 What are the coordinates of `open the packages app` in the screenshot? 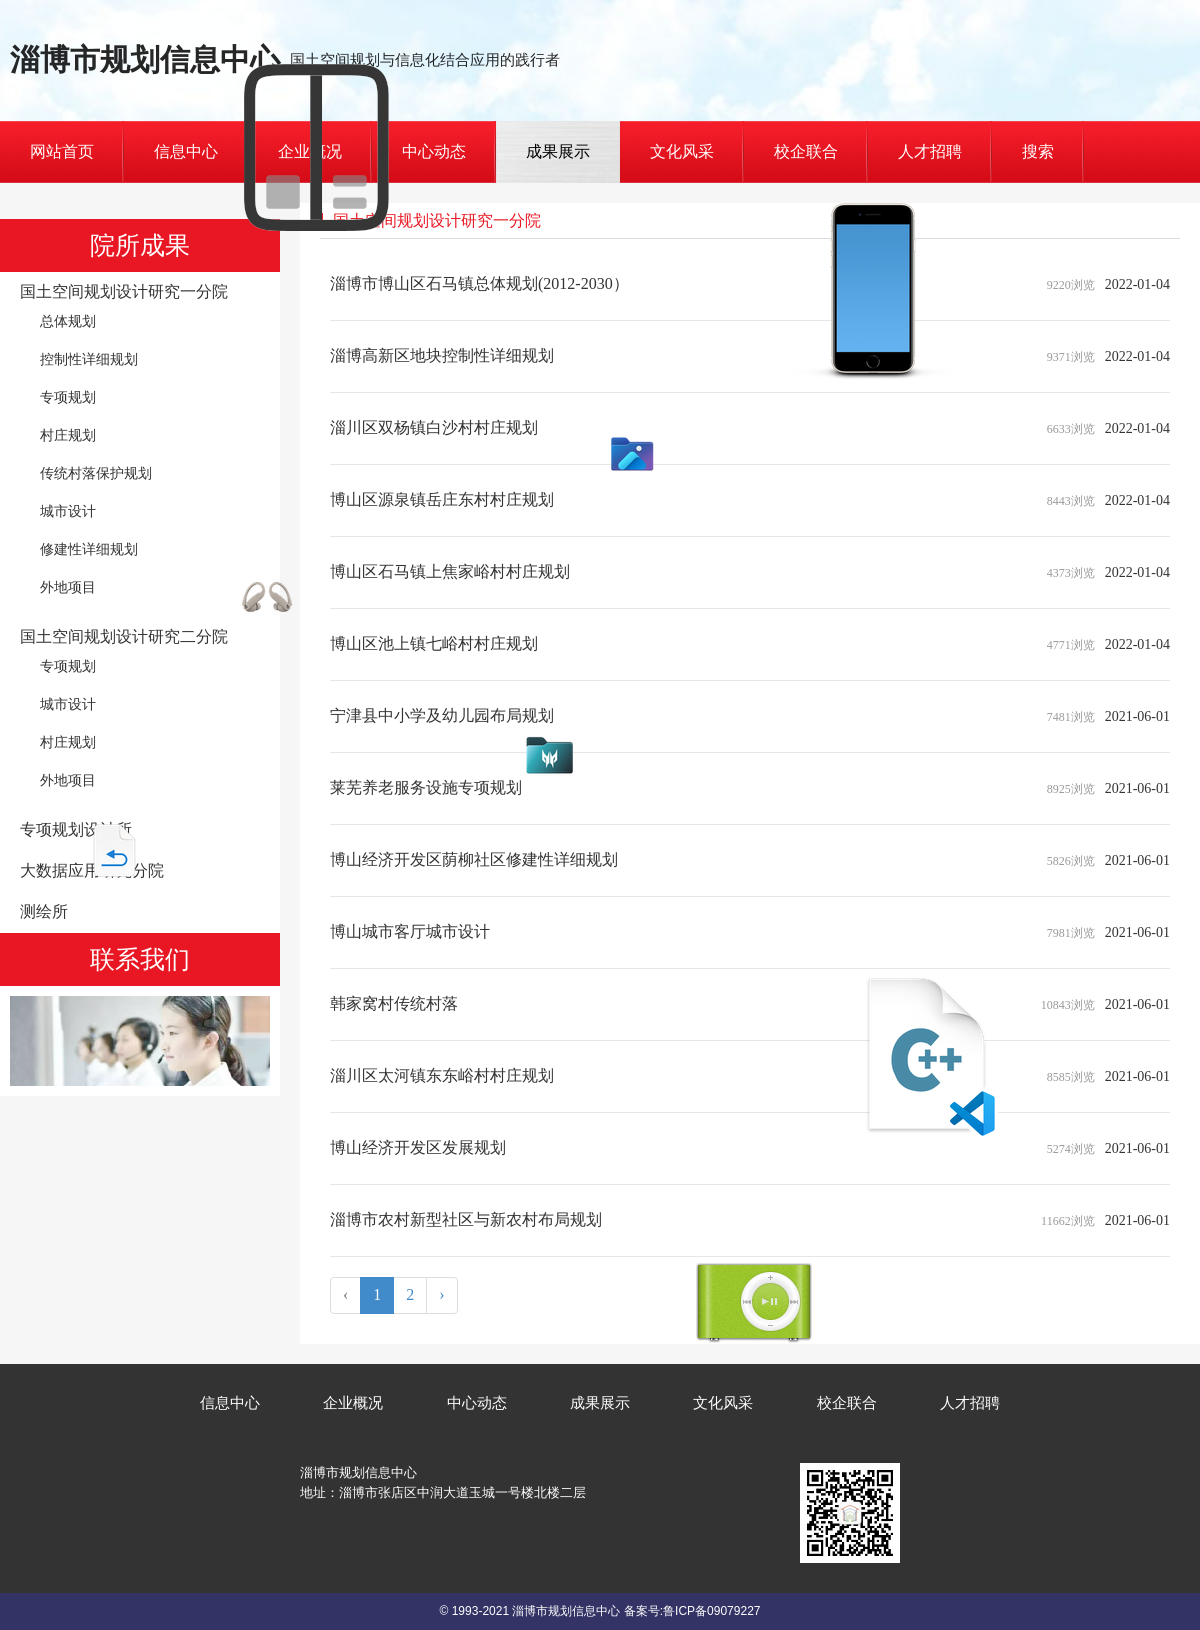 It's located at (322, 142).